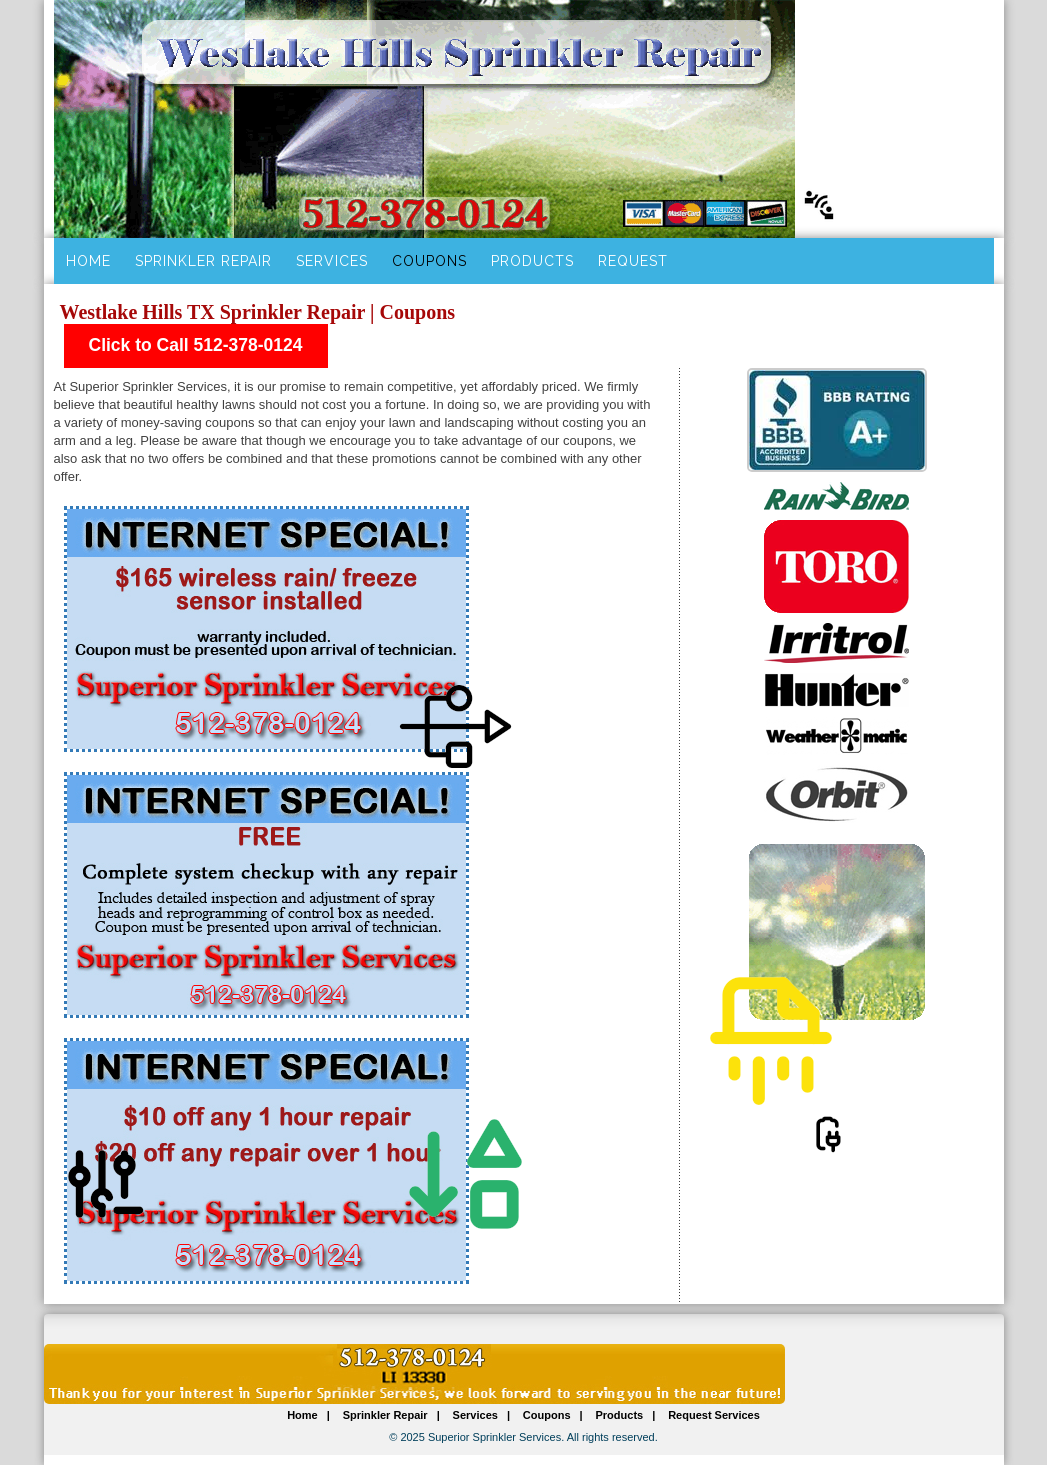 The image size is (1047, 1465). What do you see at coordinates (827, 1133) in the screenshot?
I see `indicates battery is currently charging` at bounding box center [827, 1133].